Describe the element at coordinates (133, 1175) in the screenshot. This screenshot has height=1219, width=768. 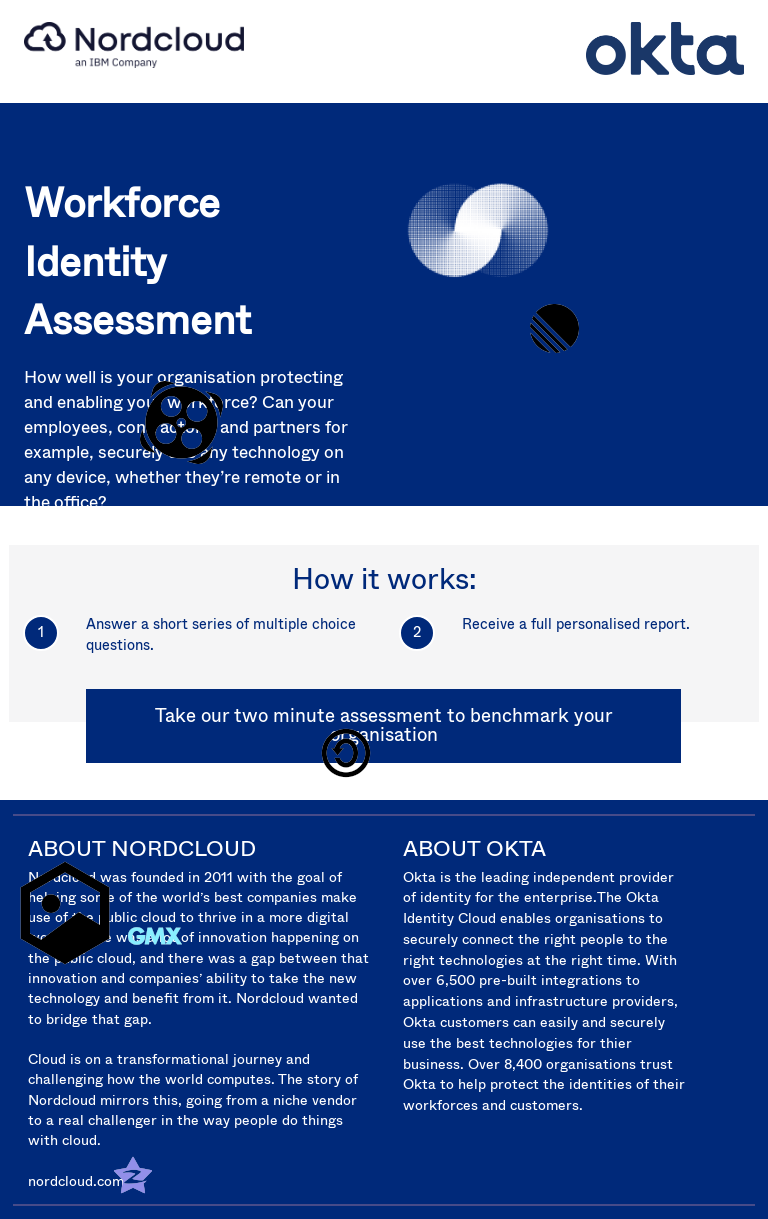
I see `open Qzone social network` at that location.